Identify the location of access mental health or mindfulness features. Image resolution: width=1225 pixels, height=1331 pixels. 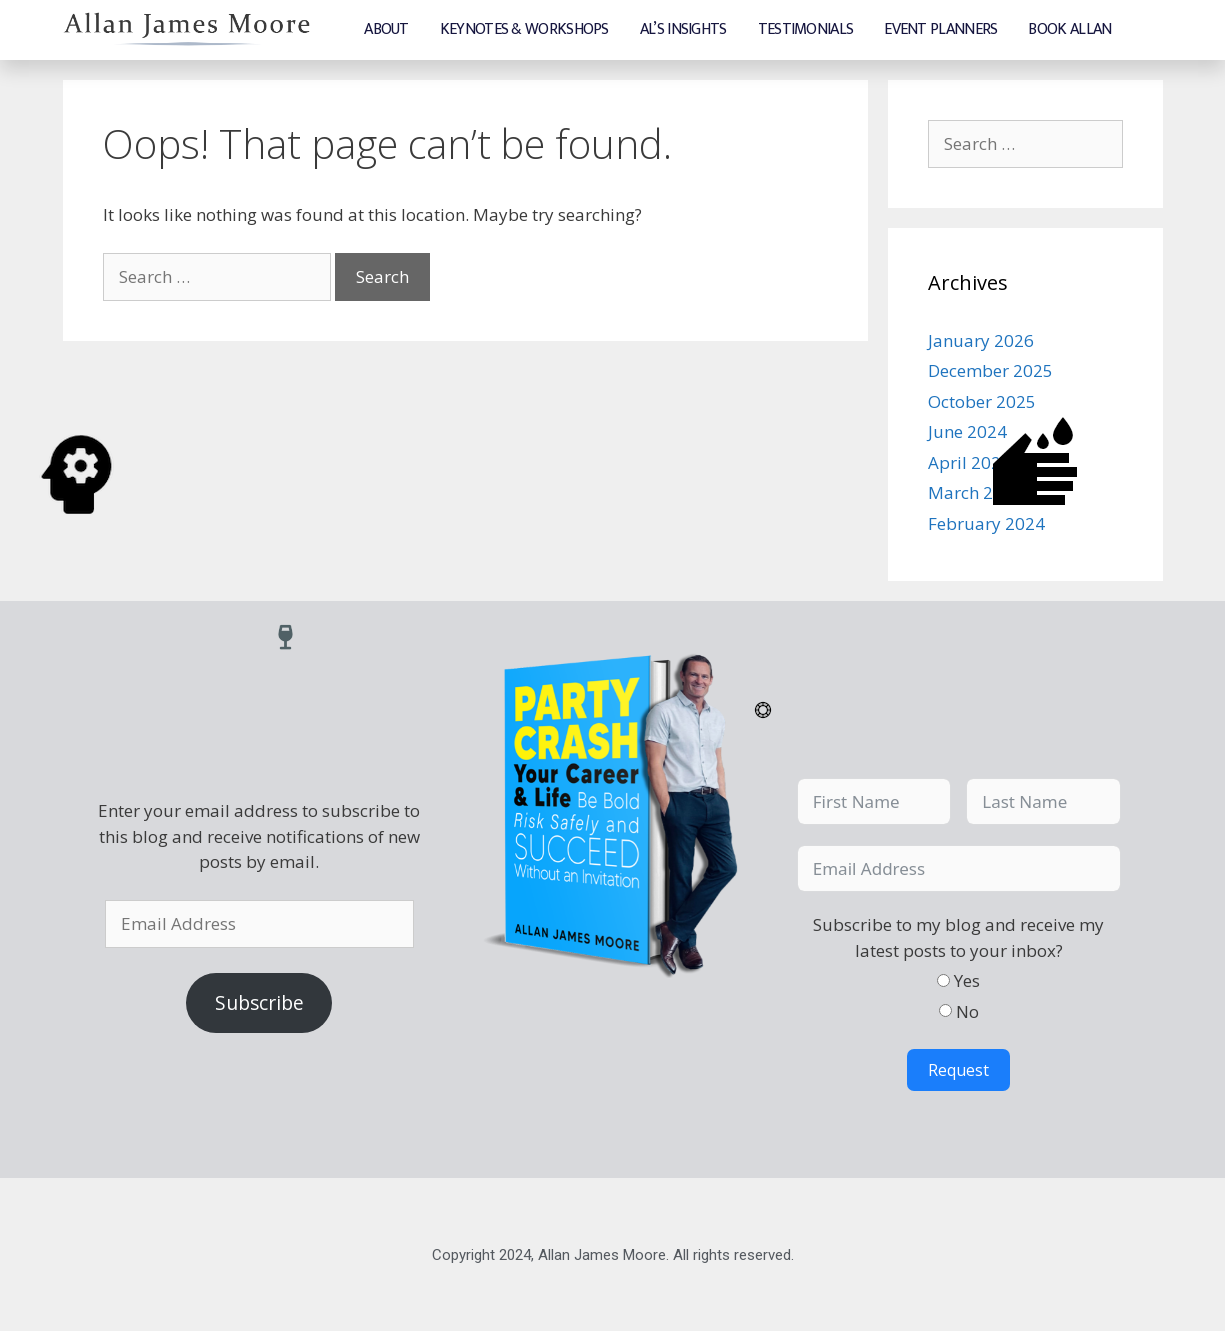
(76, 474).